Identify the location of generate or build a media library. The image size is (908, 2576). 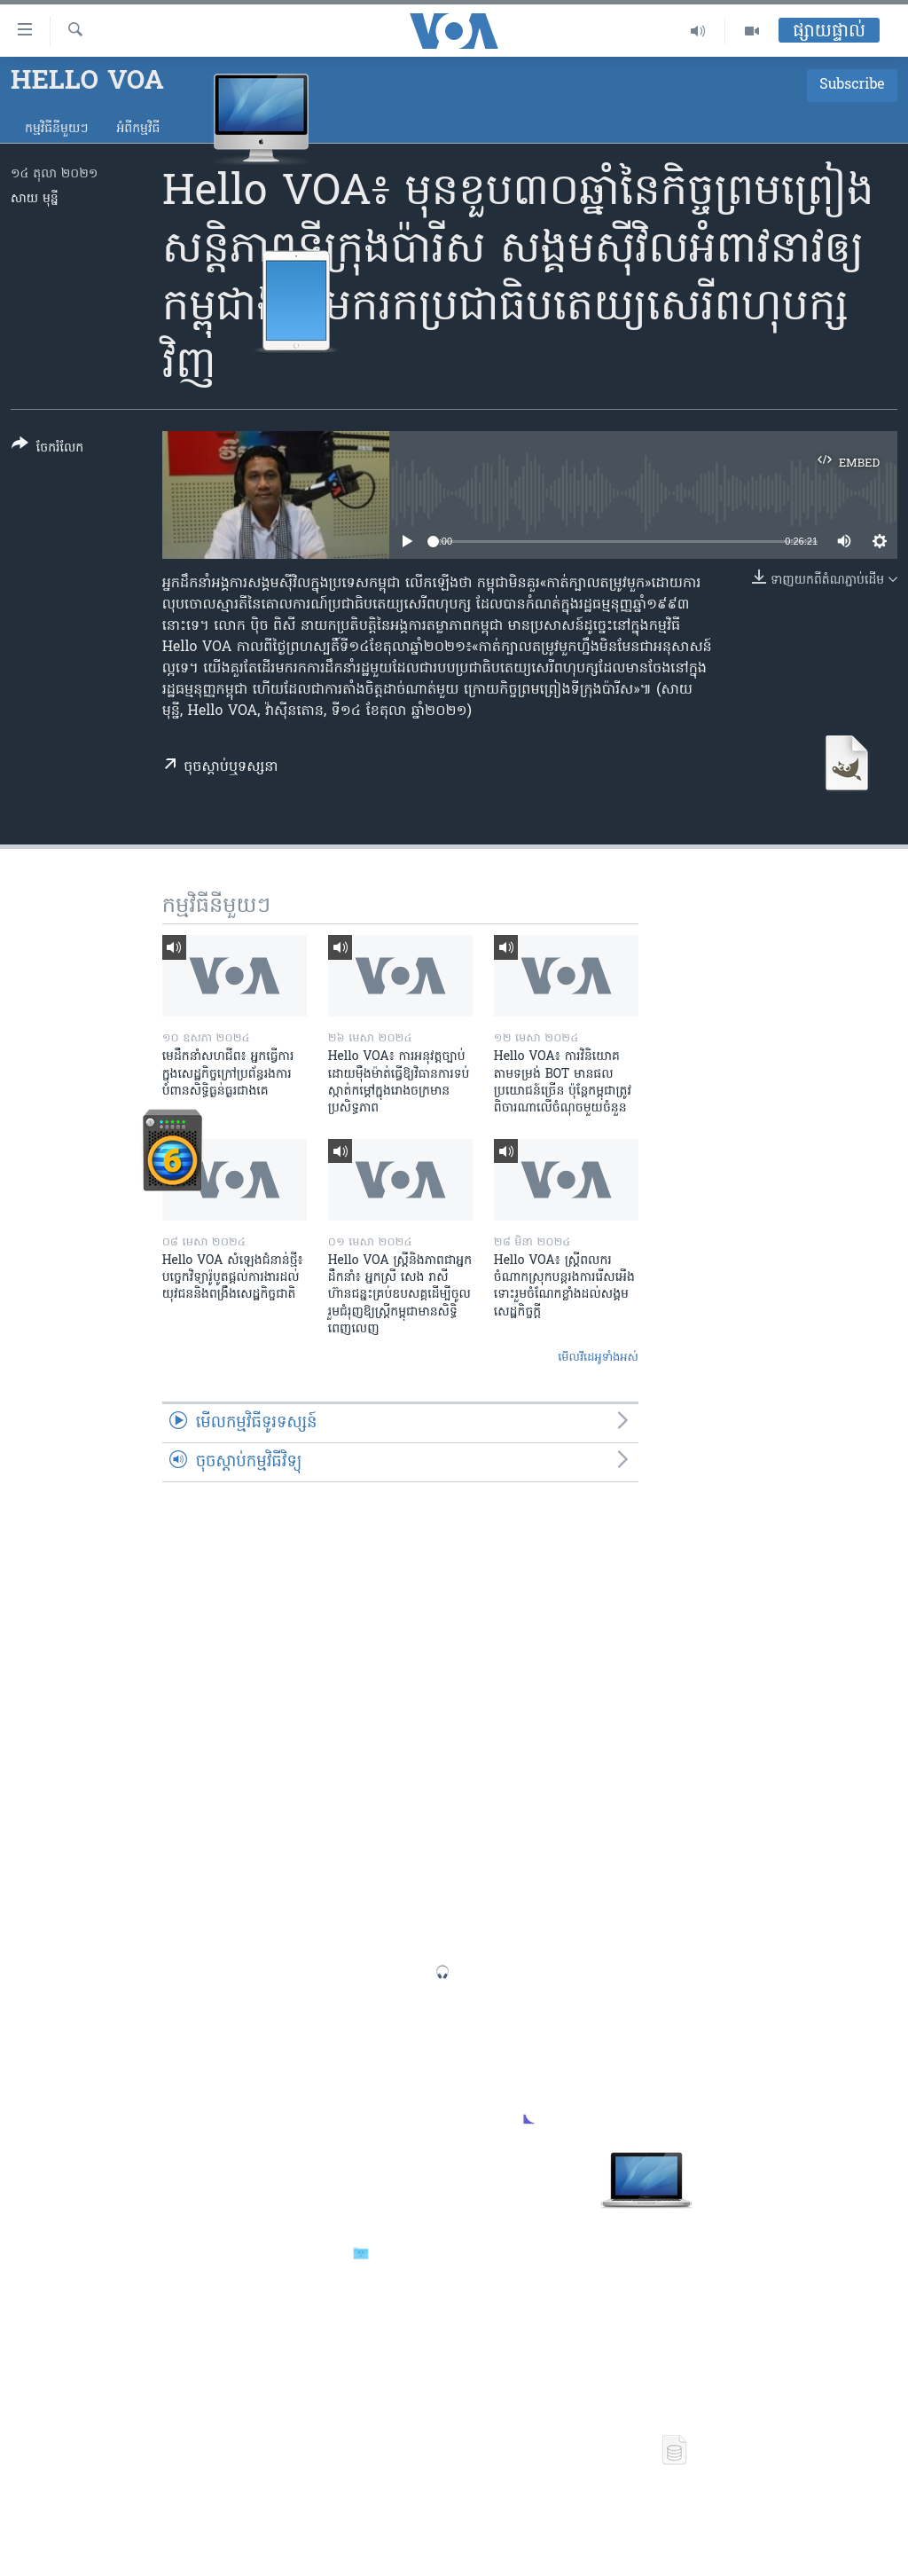
(536, 2112).